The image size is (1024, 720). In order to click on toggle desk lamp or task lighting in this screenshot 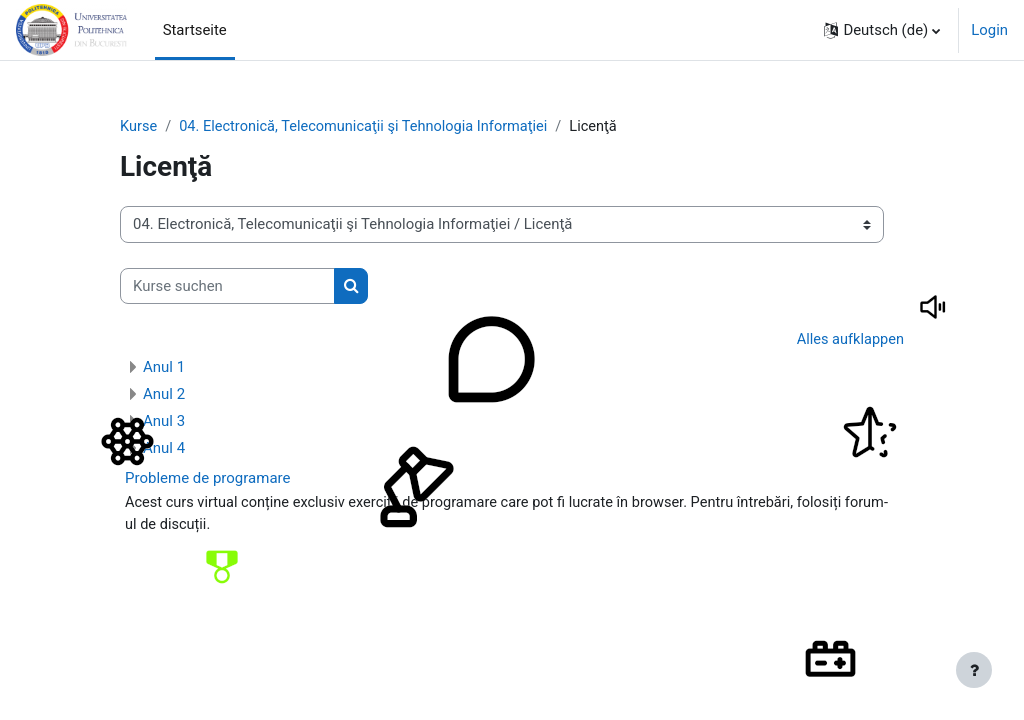, I will do `click(417, 487)`.